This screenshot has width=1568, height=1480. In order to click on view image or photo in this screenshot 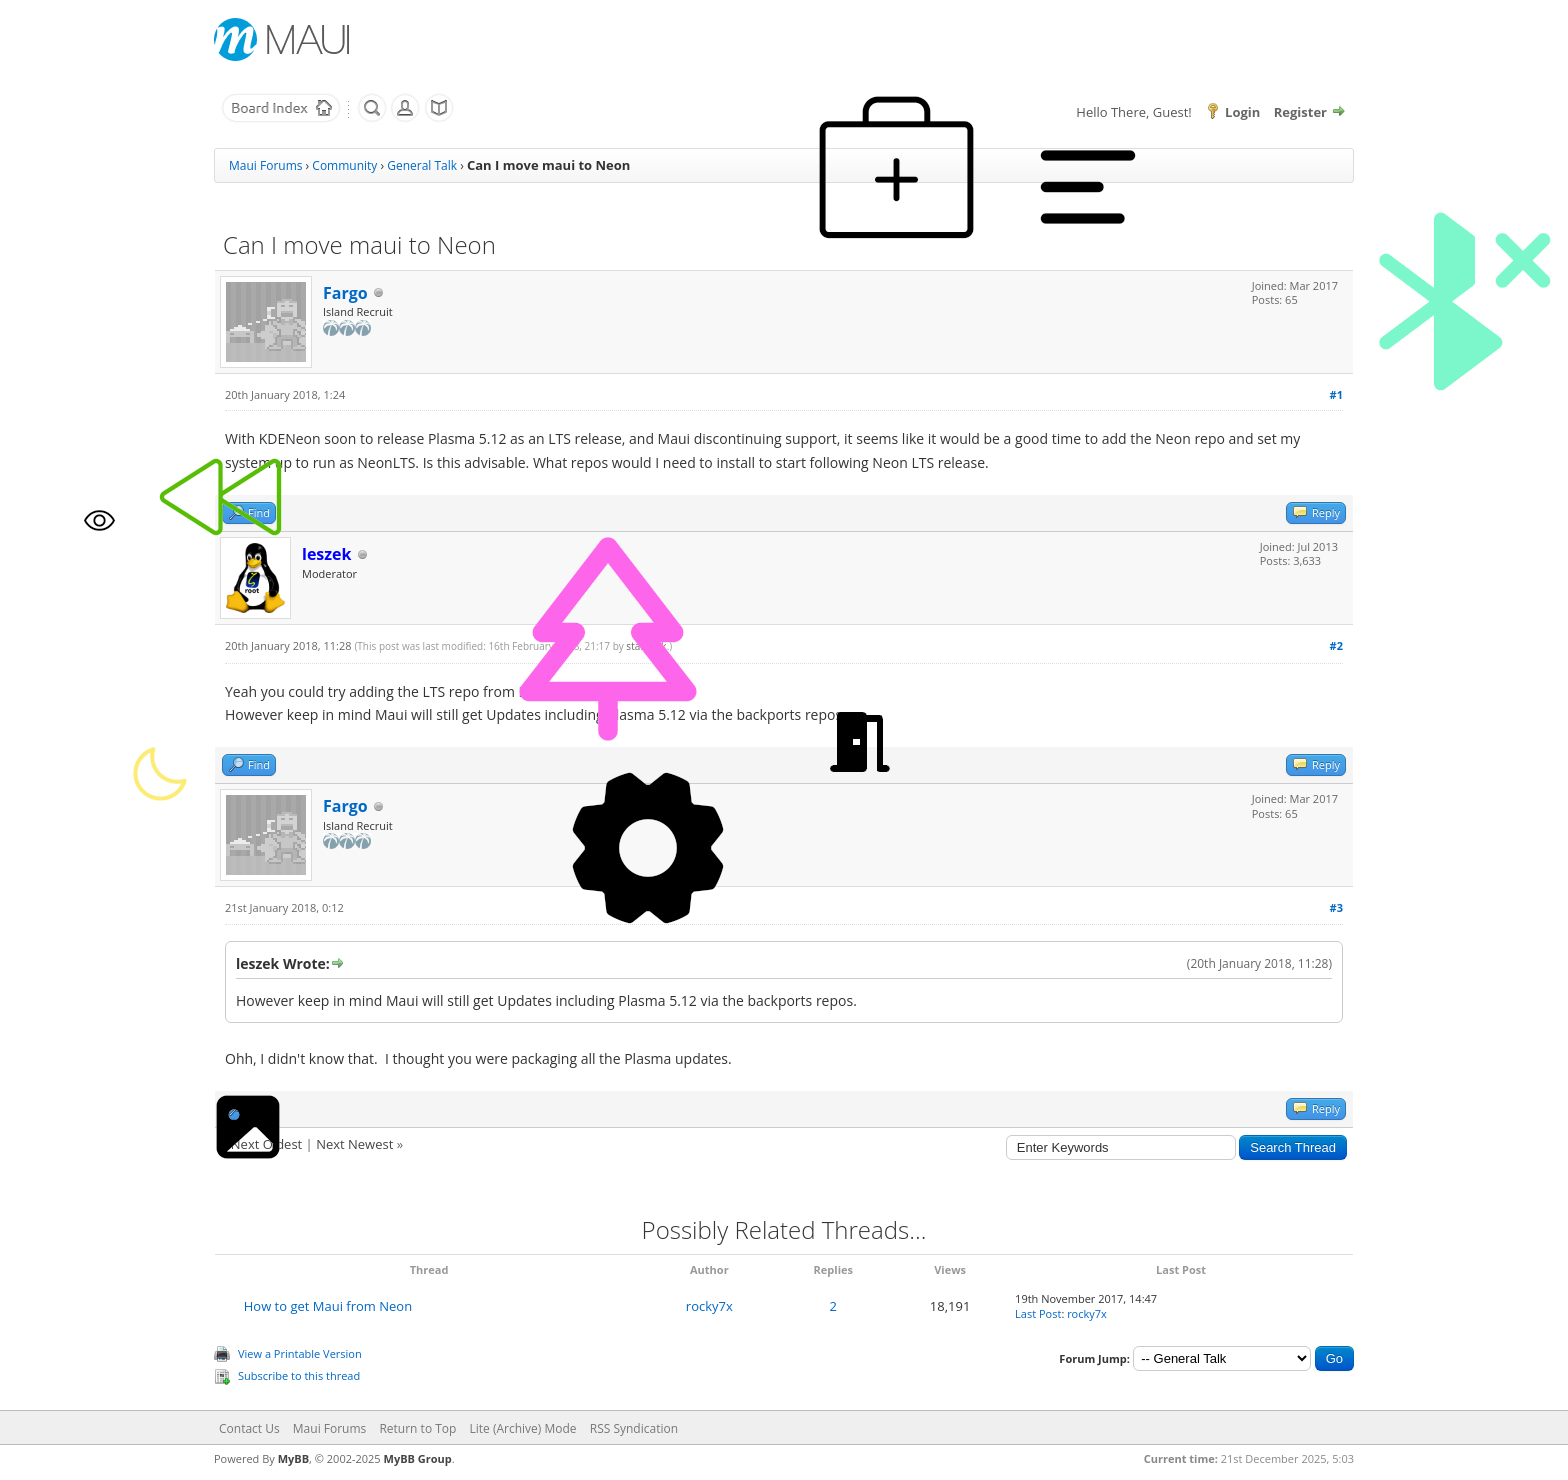, I will do `click(248, 1127)`.